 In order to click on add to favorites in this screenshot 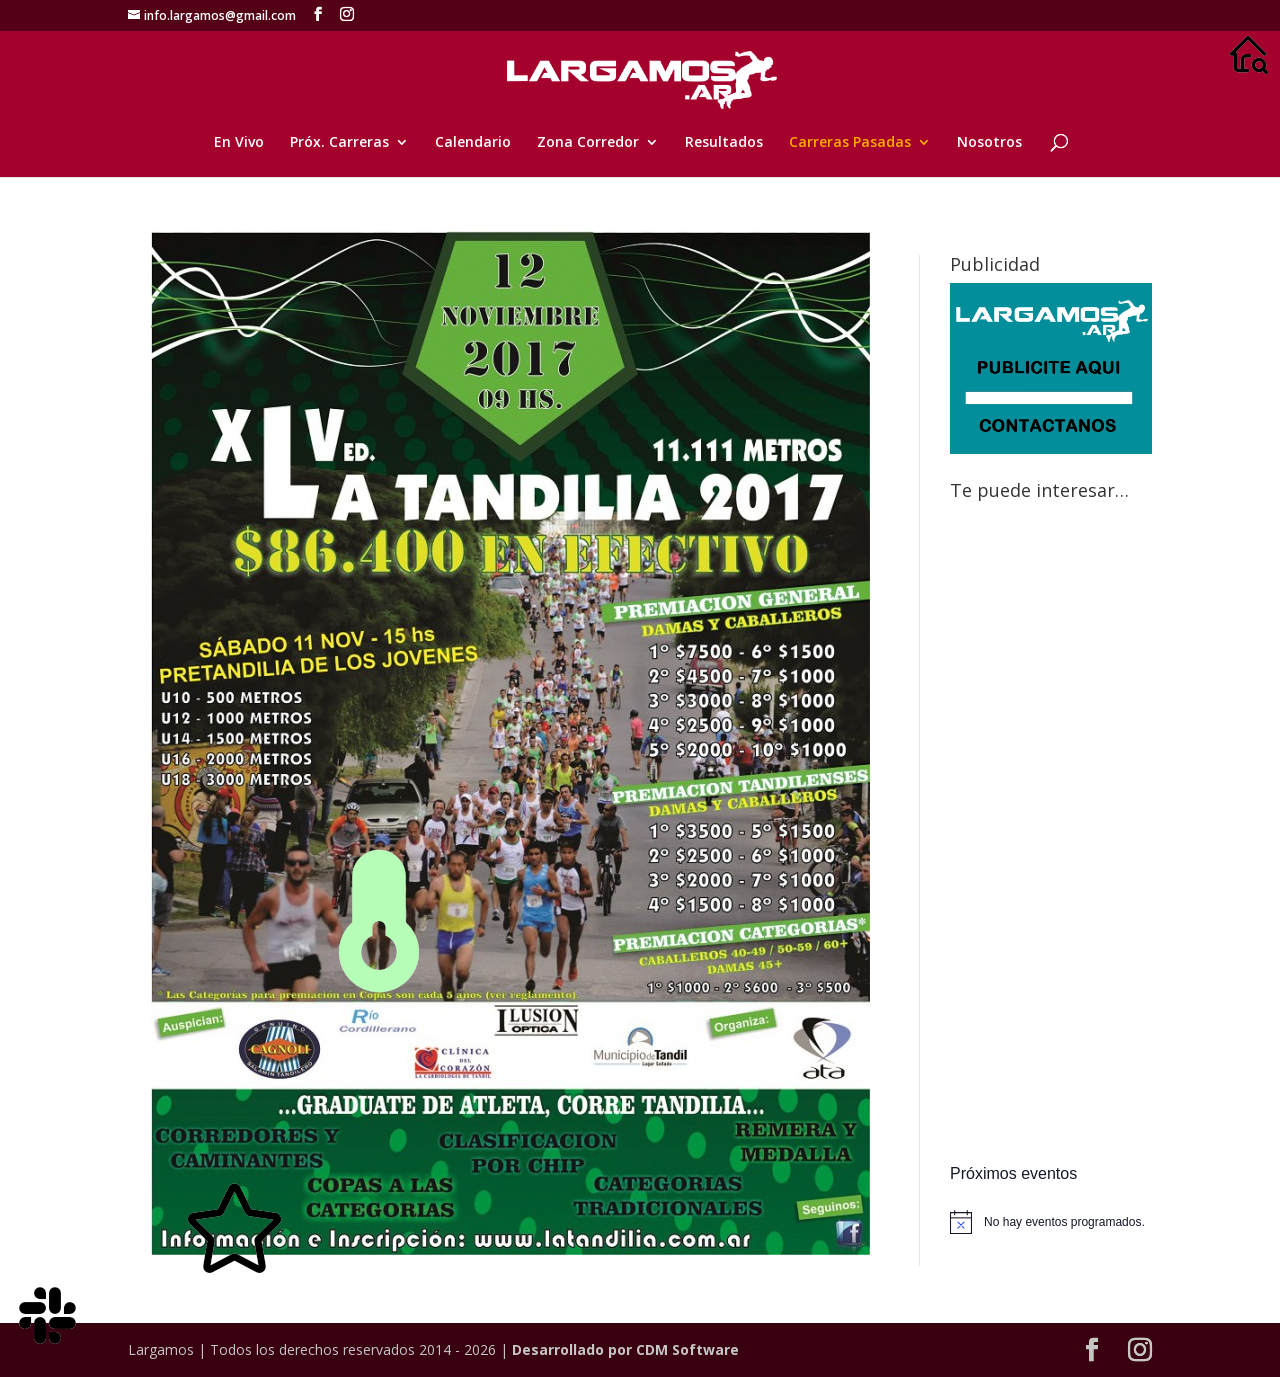, I will do `click(234, 1229)`.